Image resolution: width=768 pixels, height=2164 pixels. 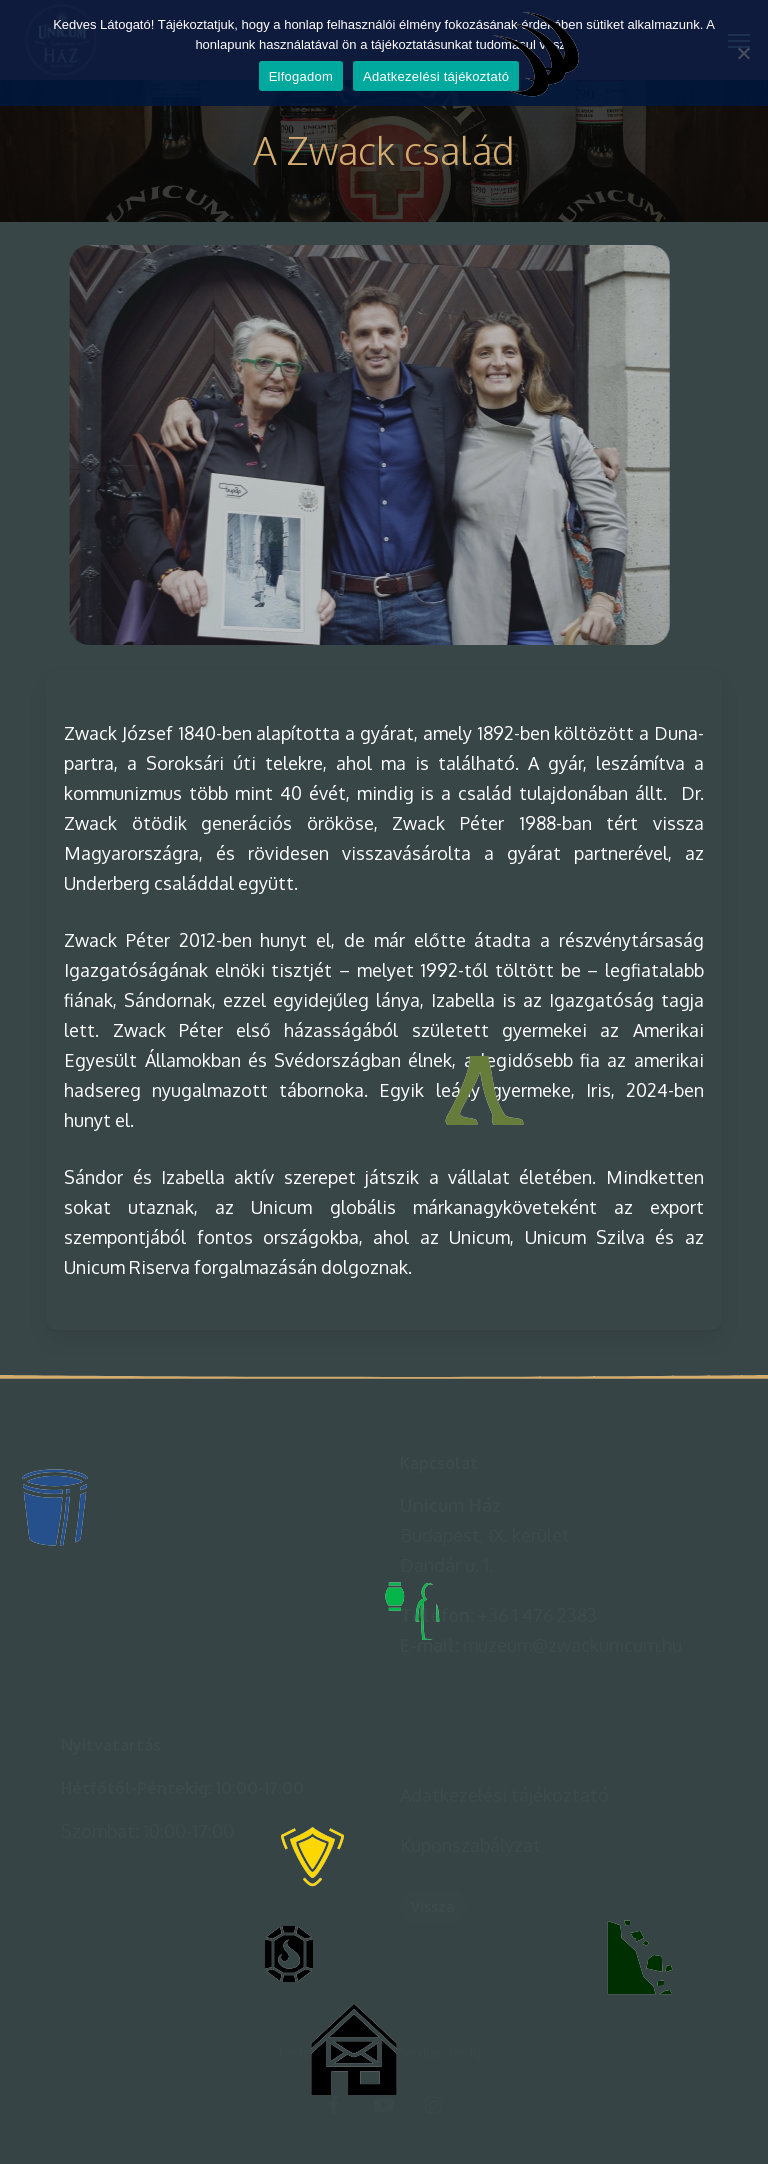 What do you see at coordinates (289, 1954) in the screenshot?
I see `equip or activate a fire-element gem` at bounding box center [289, 1954].